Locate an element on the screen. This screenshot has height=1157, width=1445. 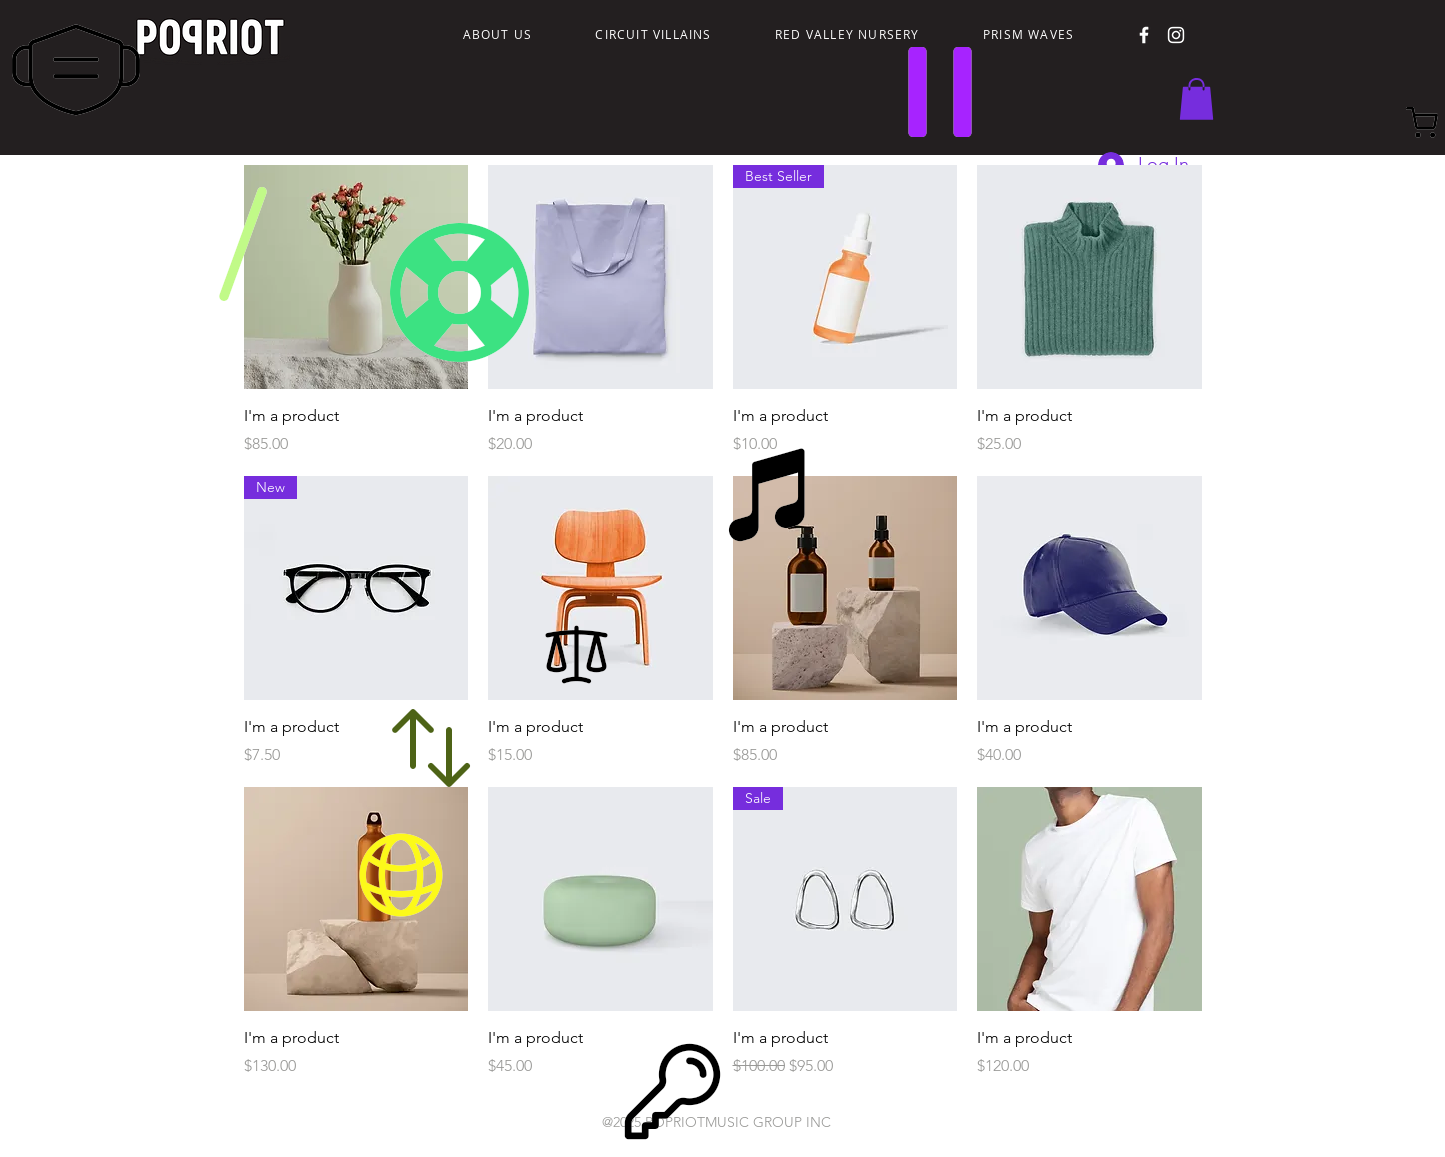
view your shopping cart is located at coordinates (1422, 123).